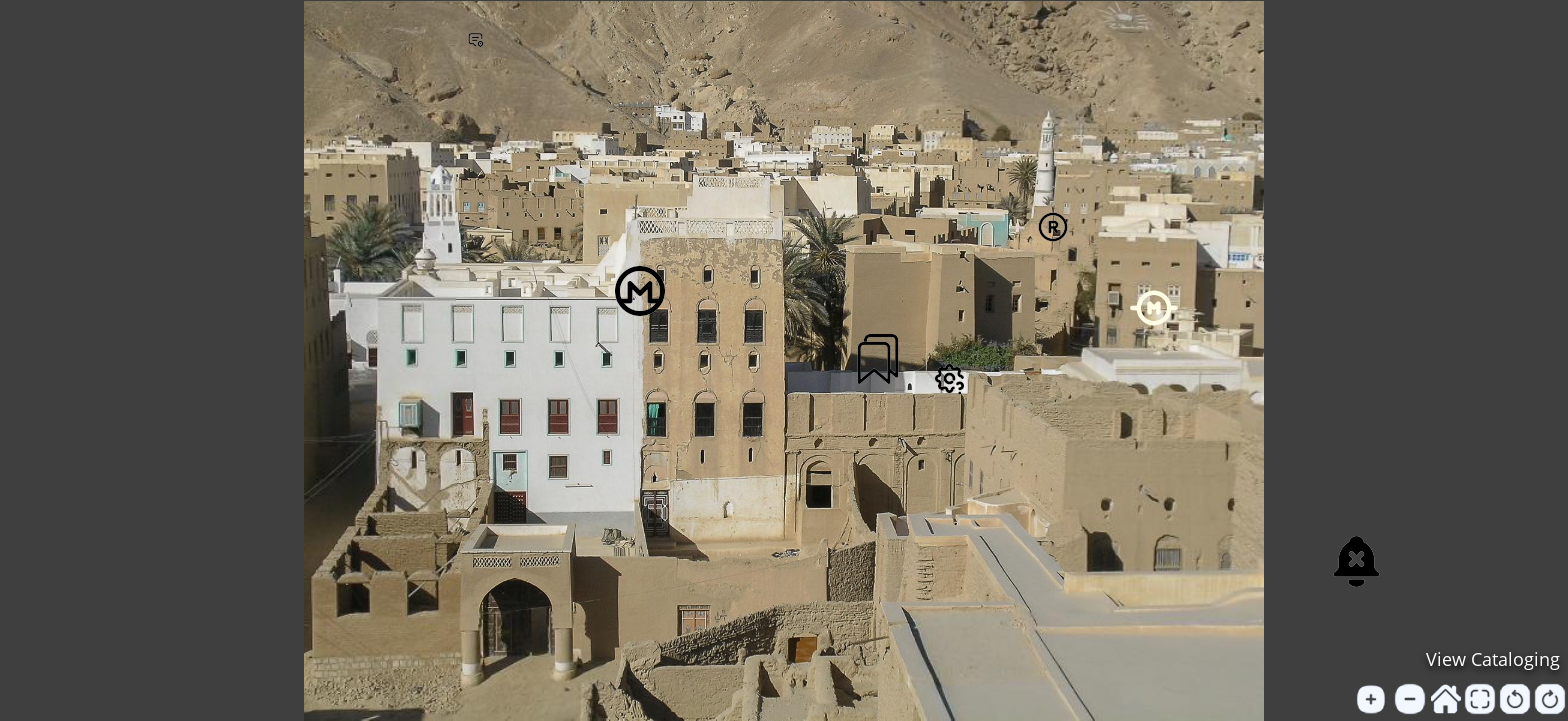 The width and height of the screenshot is (1568, 721). Describe the element at coordinates (1356, 561) in the screenshot. I see `dismiss or clear notifications` at that location.